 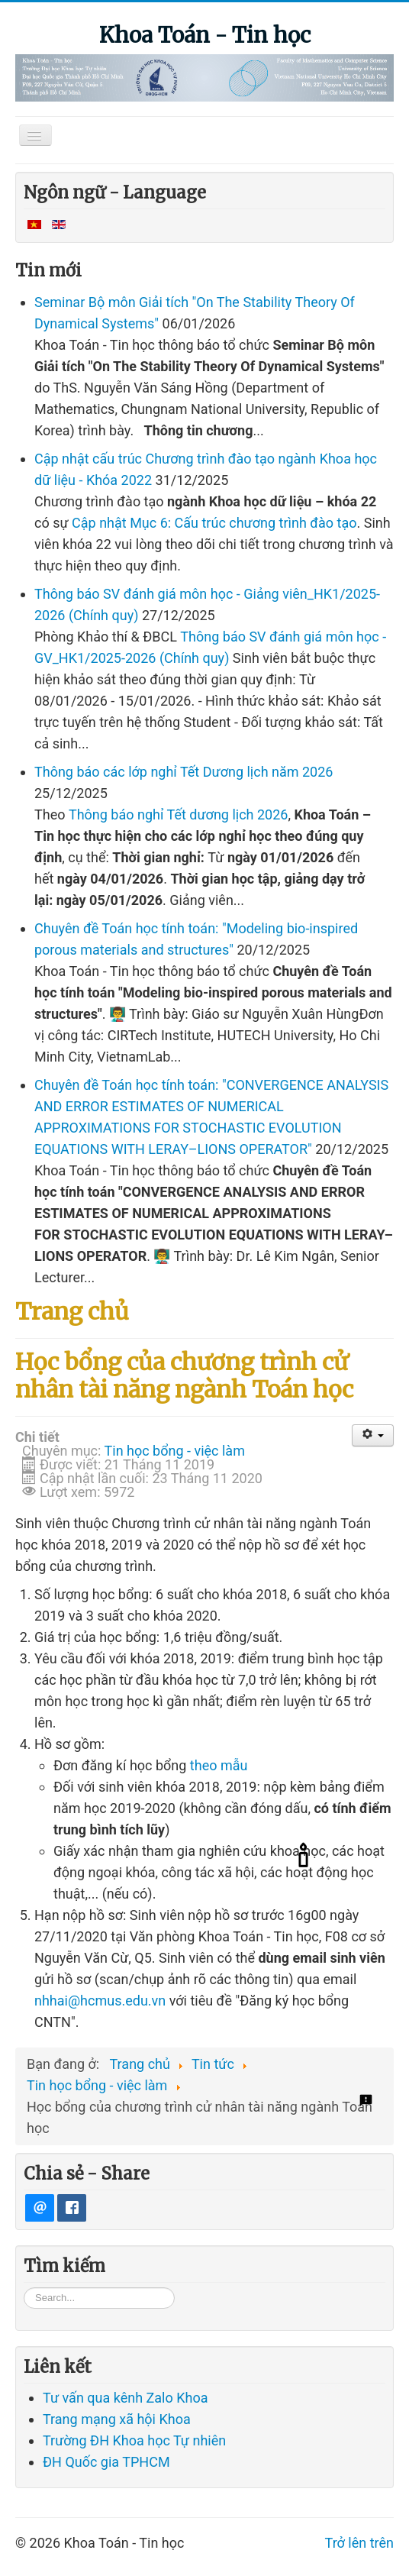 I want to click on access candle or ambient lighting settings, so click(x=303, y=1855).